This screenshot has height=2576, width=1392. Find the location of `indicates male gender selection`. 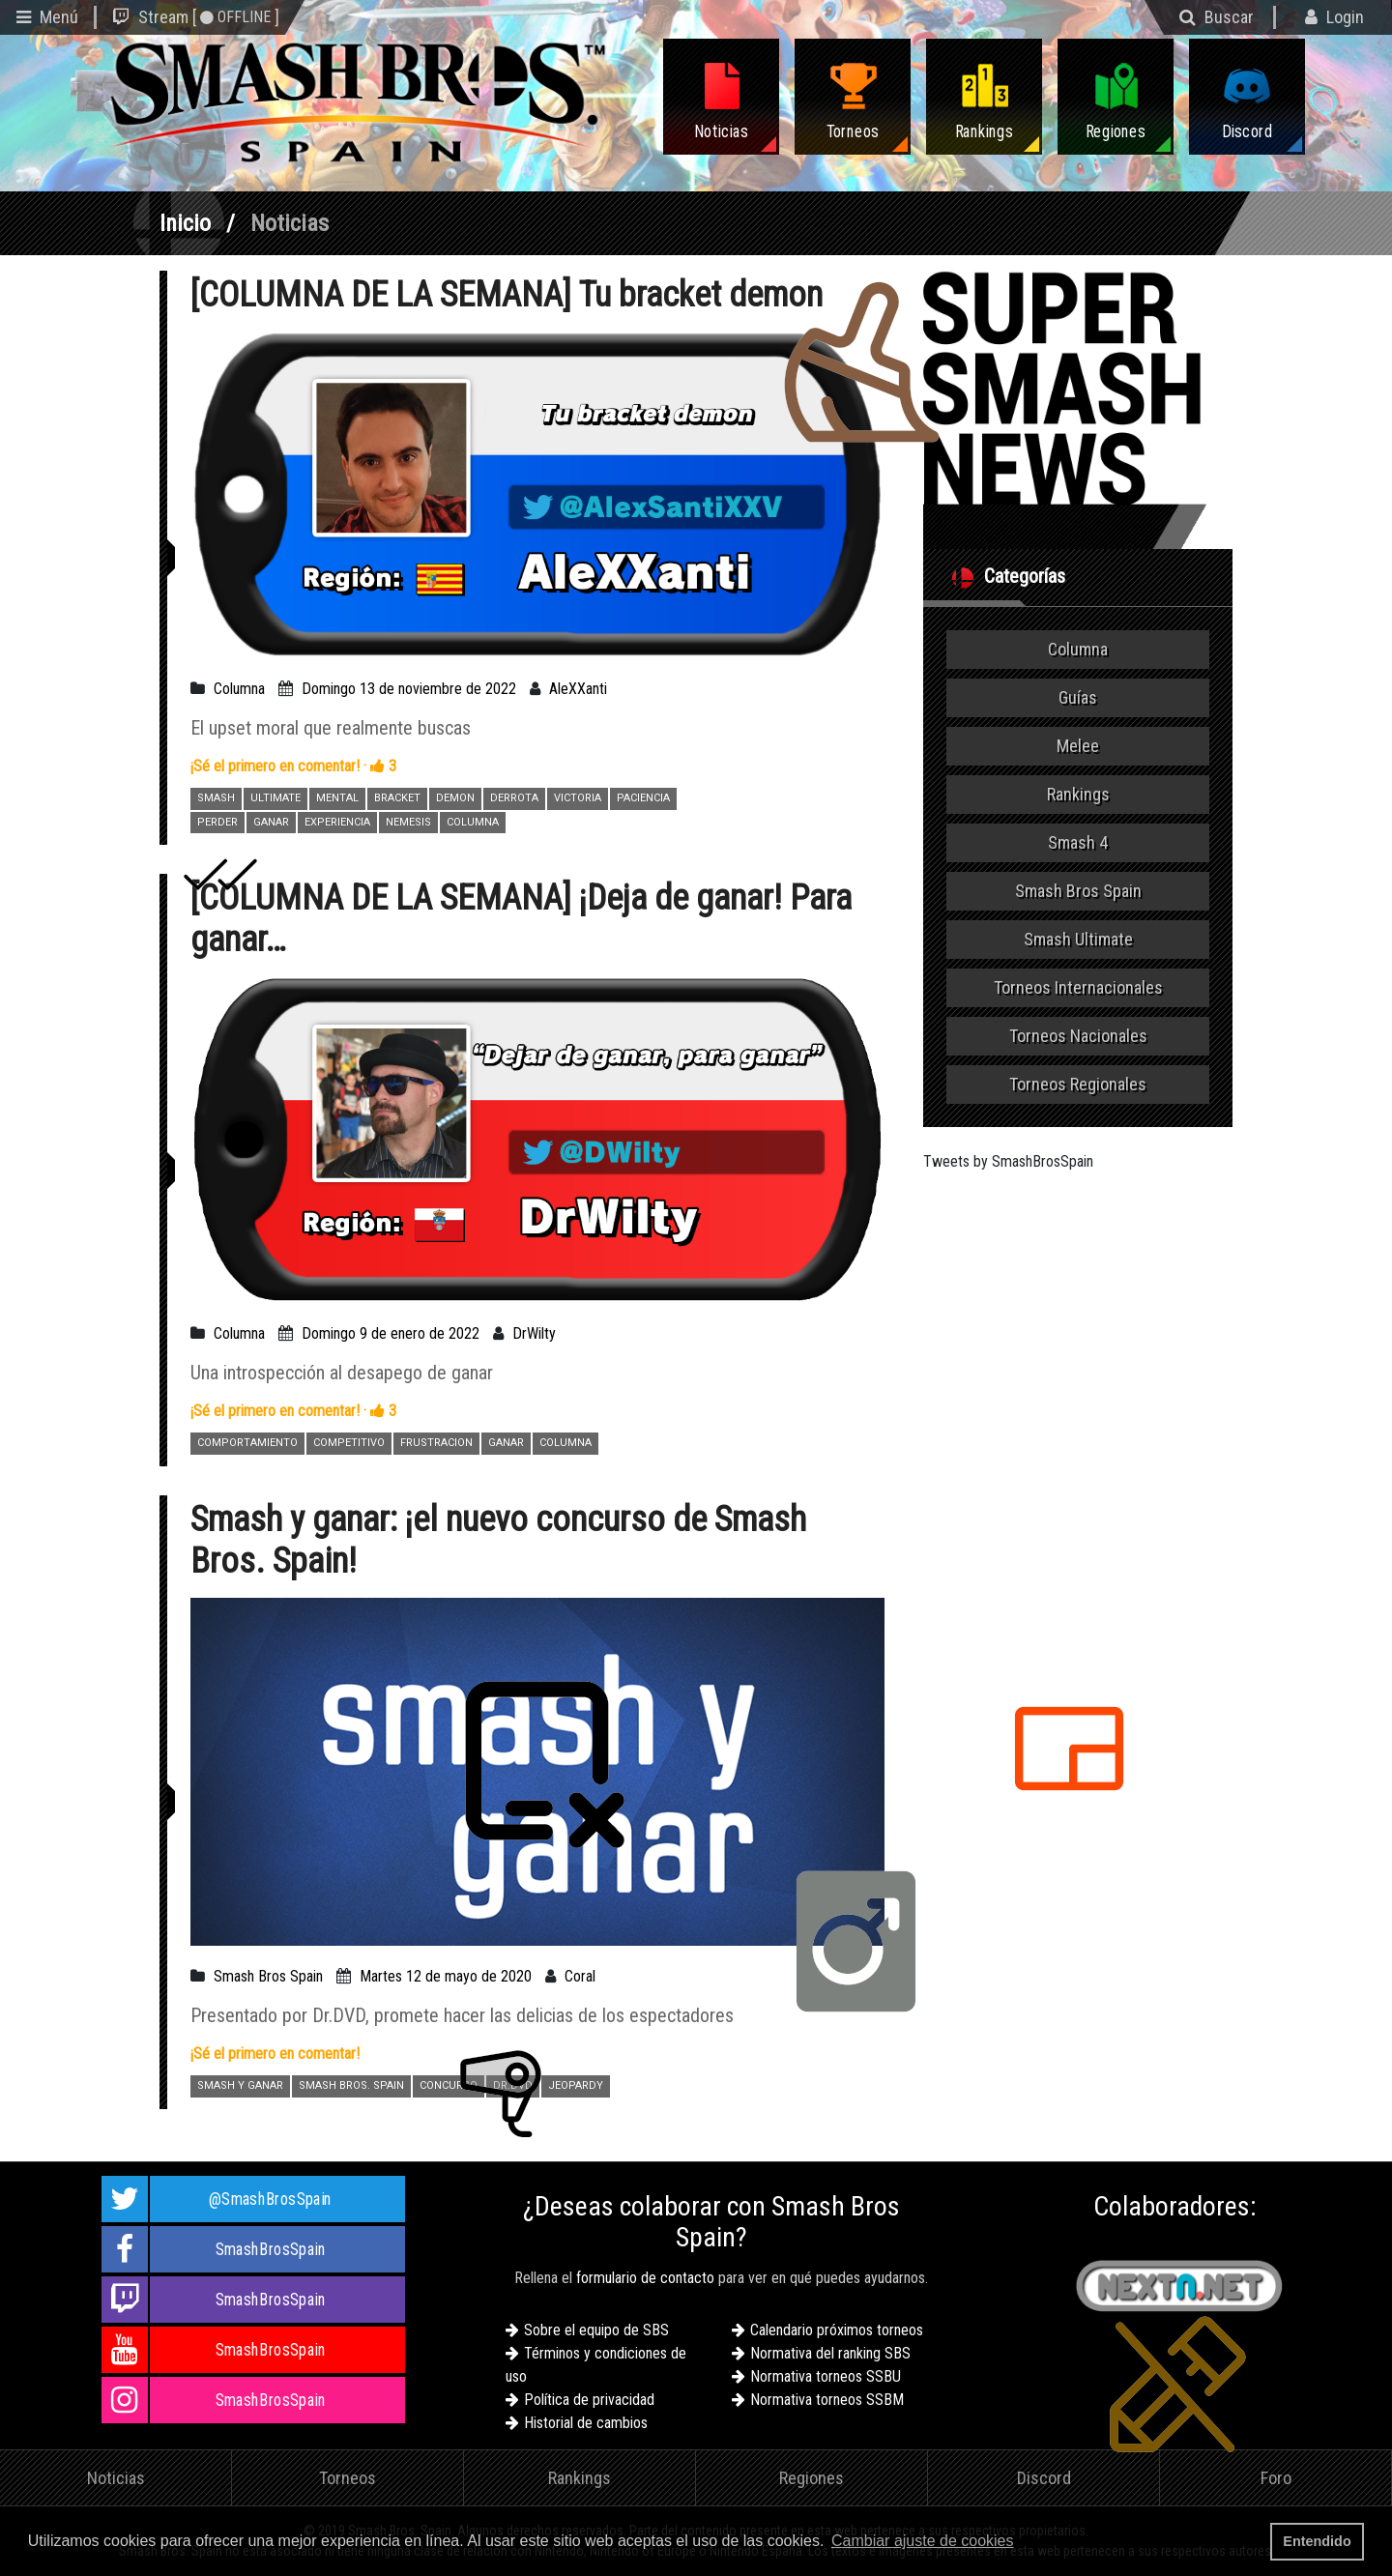

indicates male gender selection is located at coordinates (856, 1941).